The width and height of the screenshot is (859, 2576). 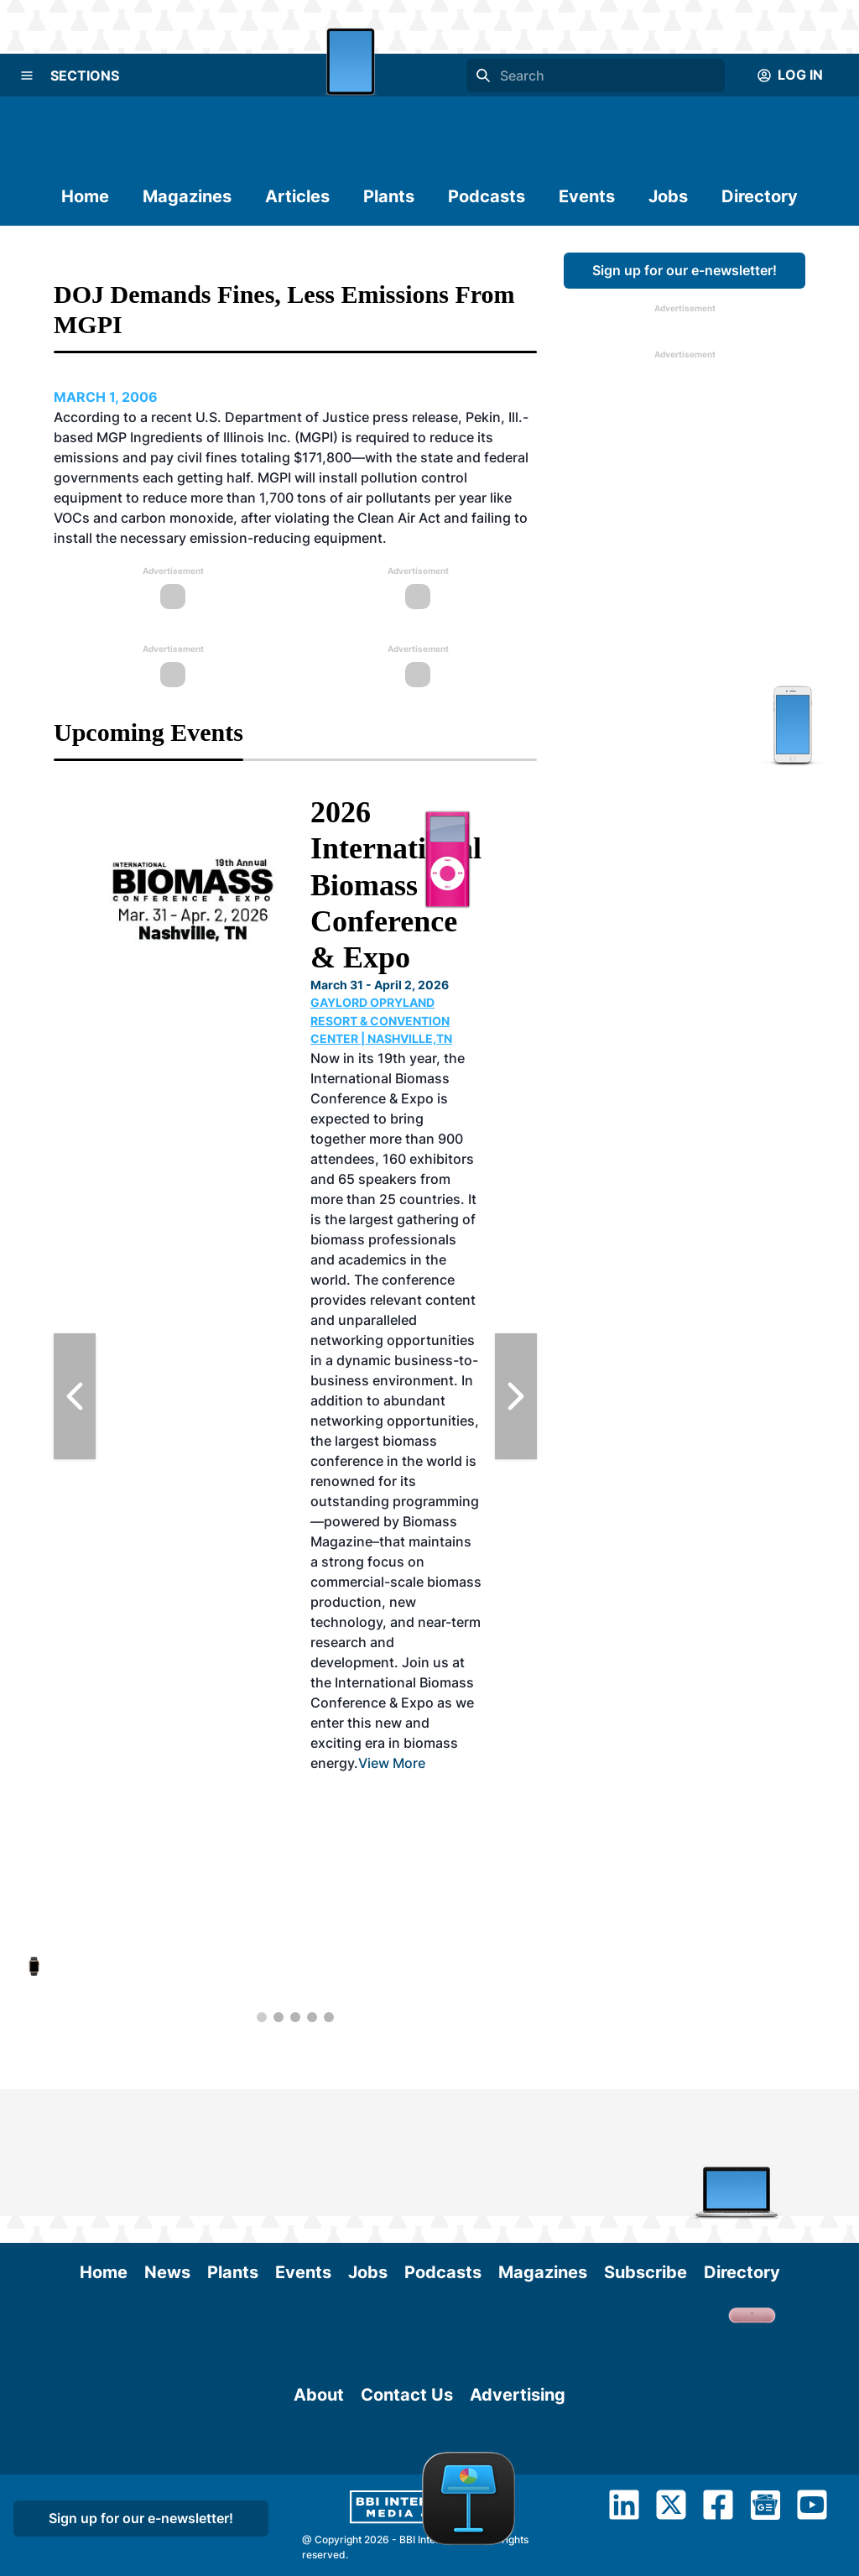 What do you see at coordinates (737, 2187) in the screenshot?
I see `represents this macbook pro device in system settings` at bounding box center [737, 2187].